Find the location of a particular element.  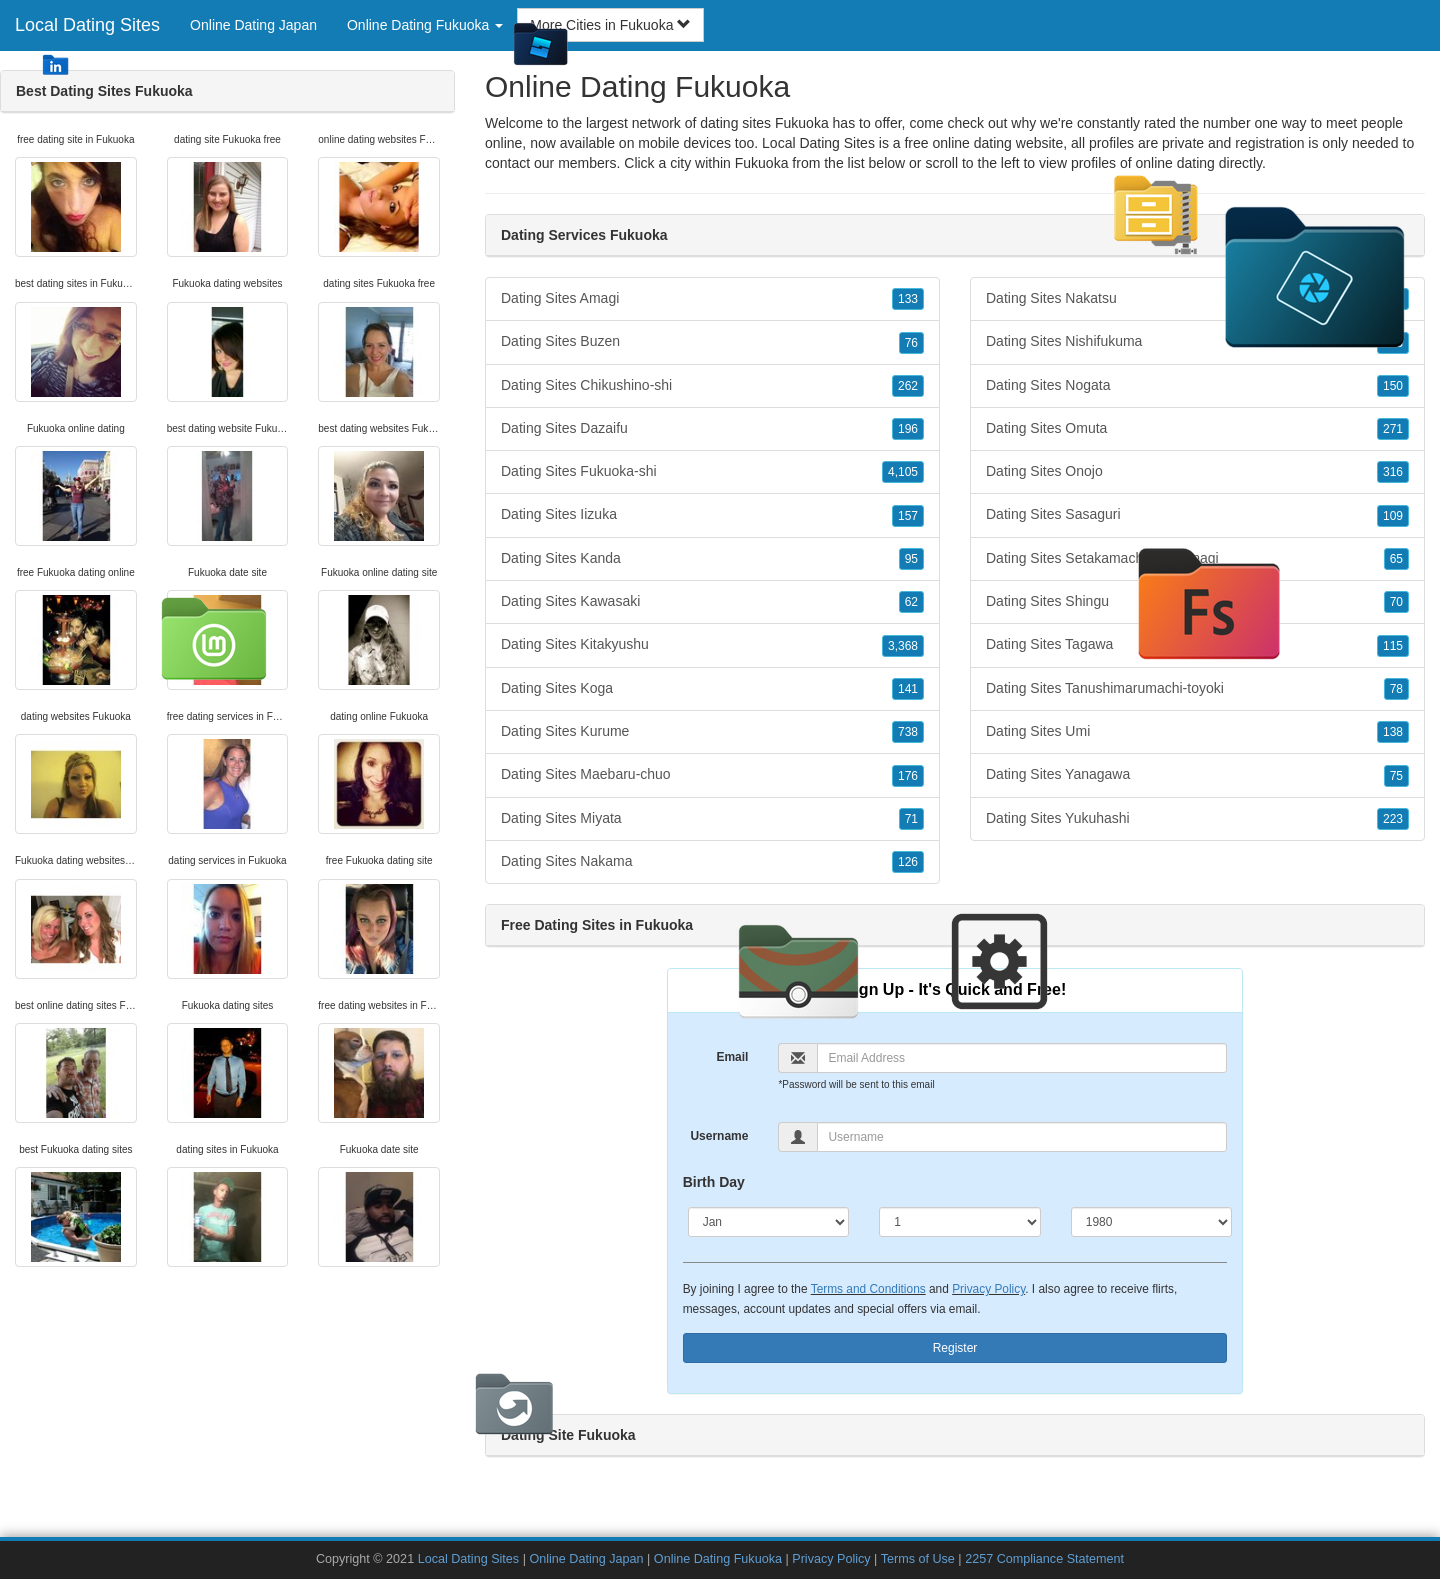

open linux mint system folder is located at coordinates (213, 641).